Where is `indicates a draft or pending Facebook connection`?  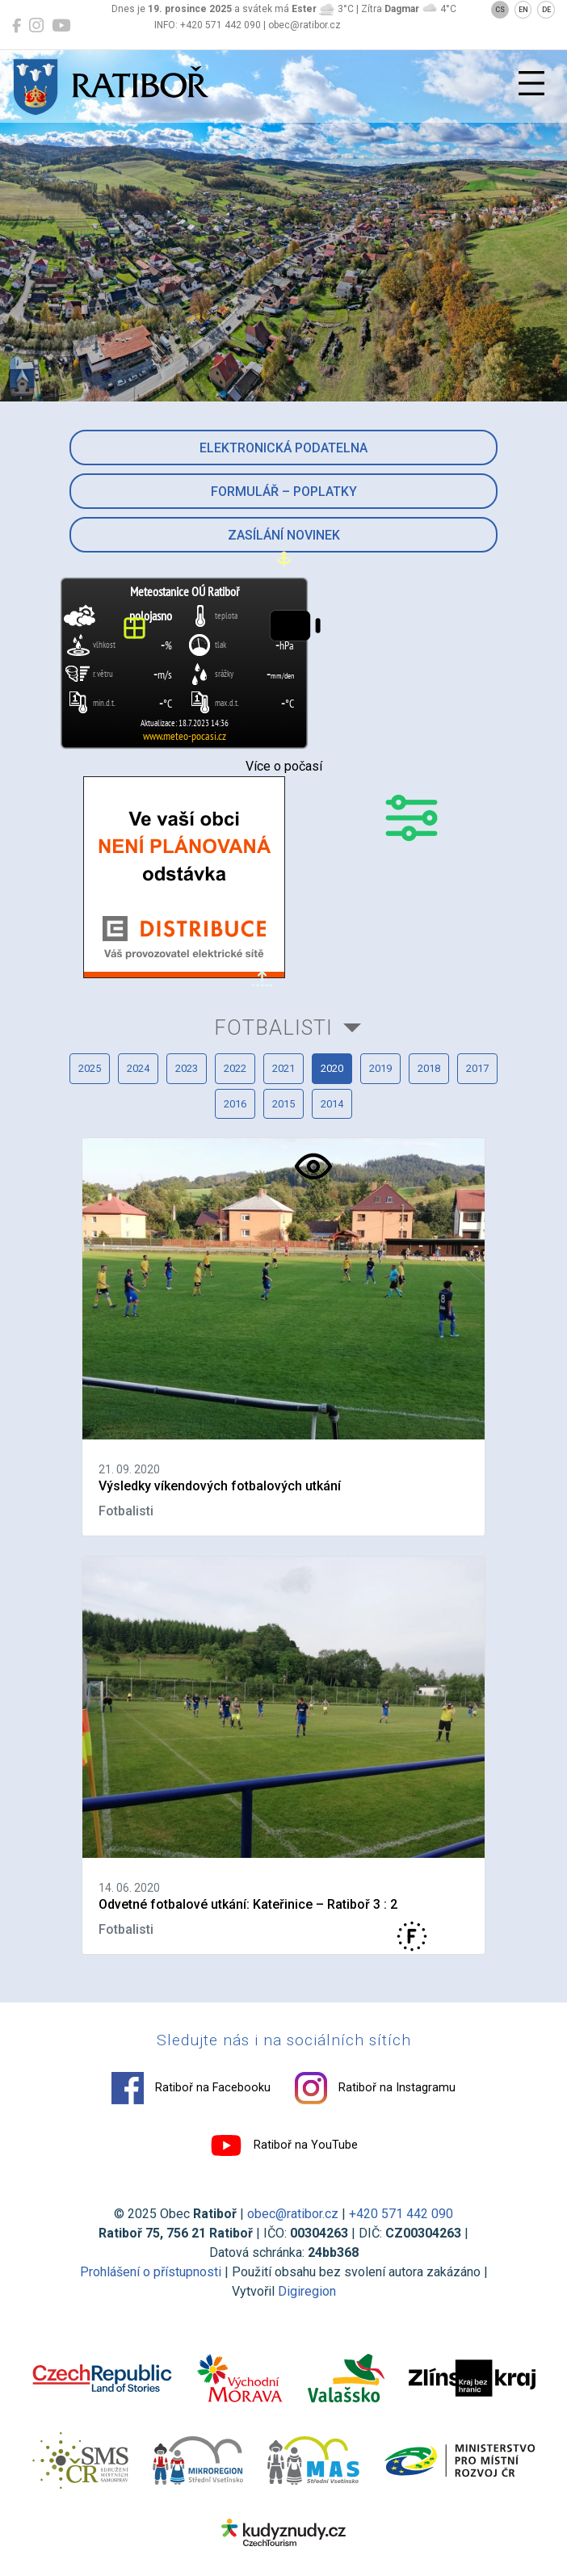 indicates a draft or pending Facebook connection is located at coordinates (412, 1936).